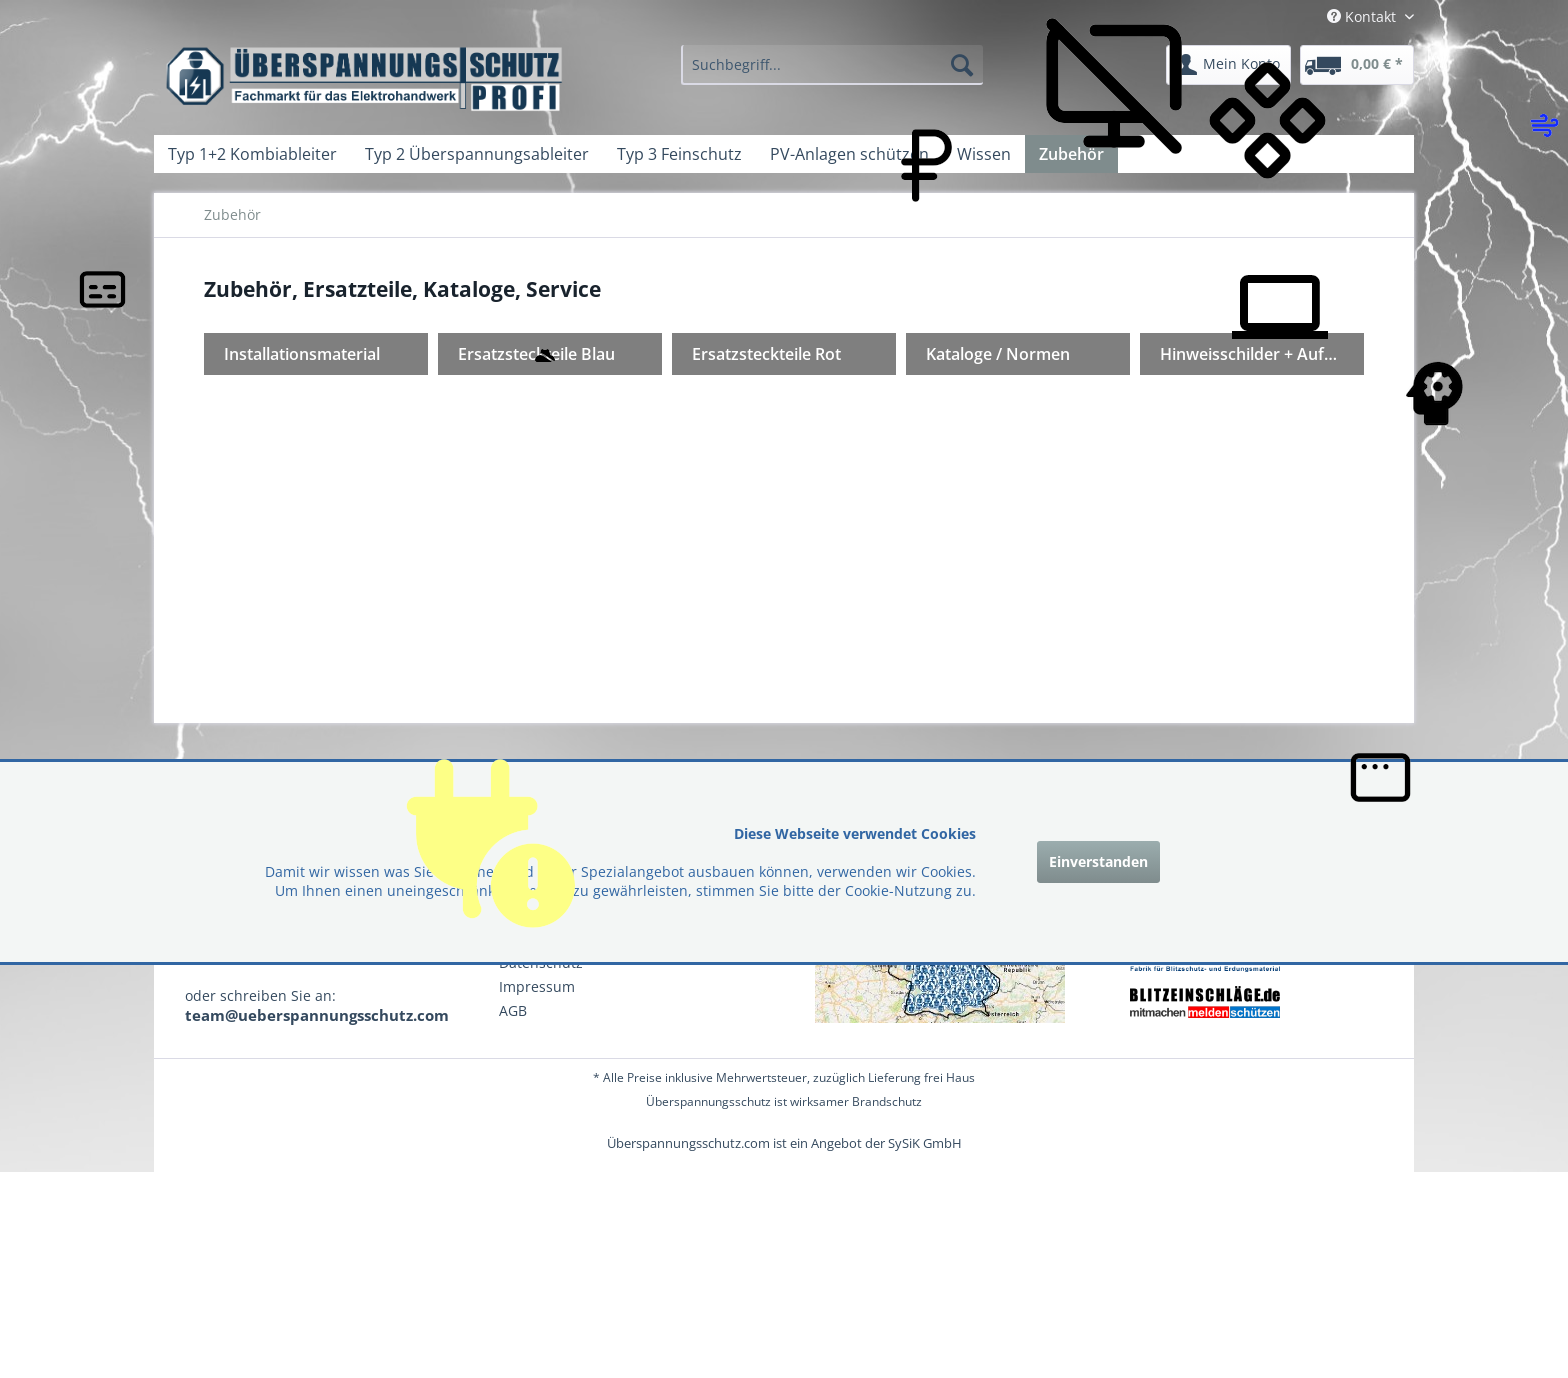 Image resolution: width=1568 pixels, height=1378 pixels. What do you see at coordinates (1280, 307) in the screenshot?
I see `access desktop or computer settings` at bounding box center [1280, 307].